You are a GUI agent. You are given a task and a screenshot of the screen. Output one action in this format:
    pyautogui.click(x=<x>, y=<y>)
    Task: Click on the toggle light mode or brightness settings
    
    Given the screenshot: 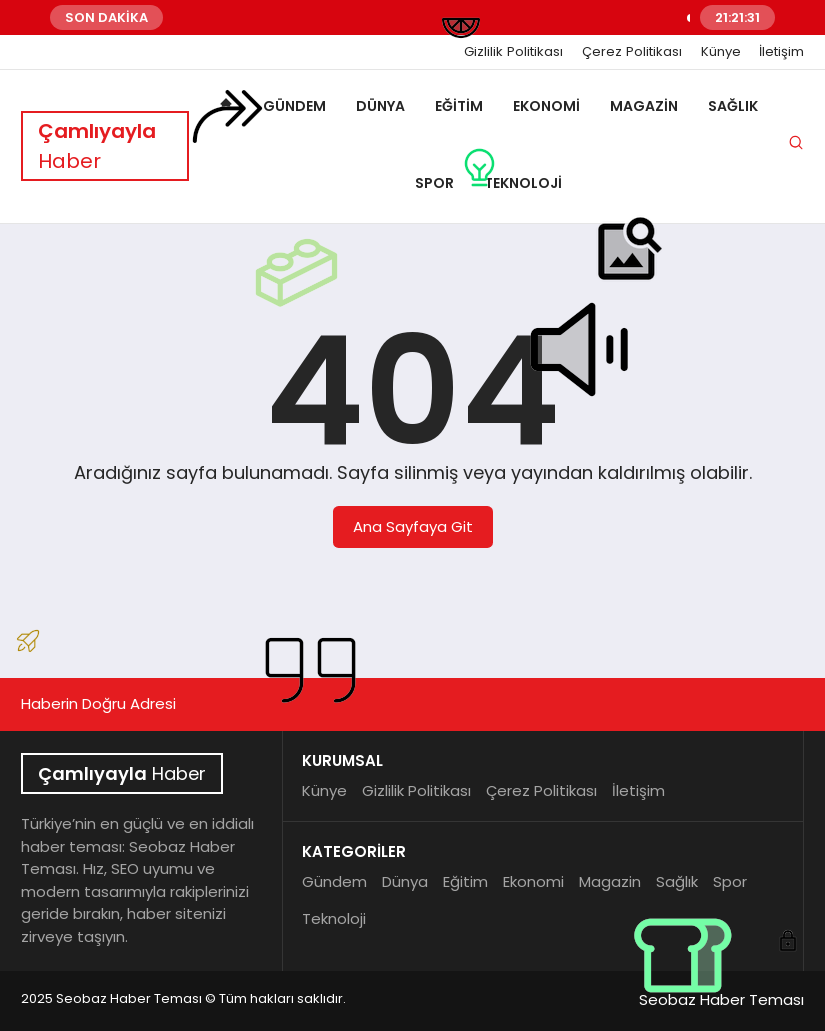 What is the action you would take?
    pyautogui.click(x=479, y=167)
    